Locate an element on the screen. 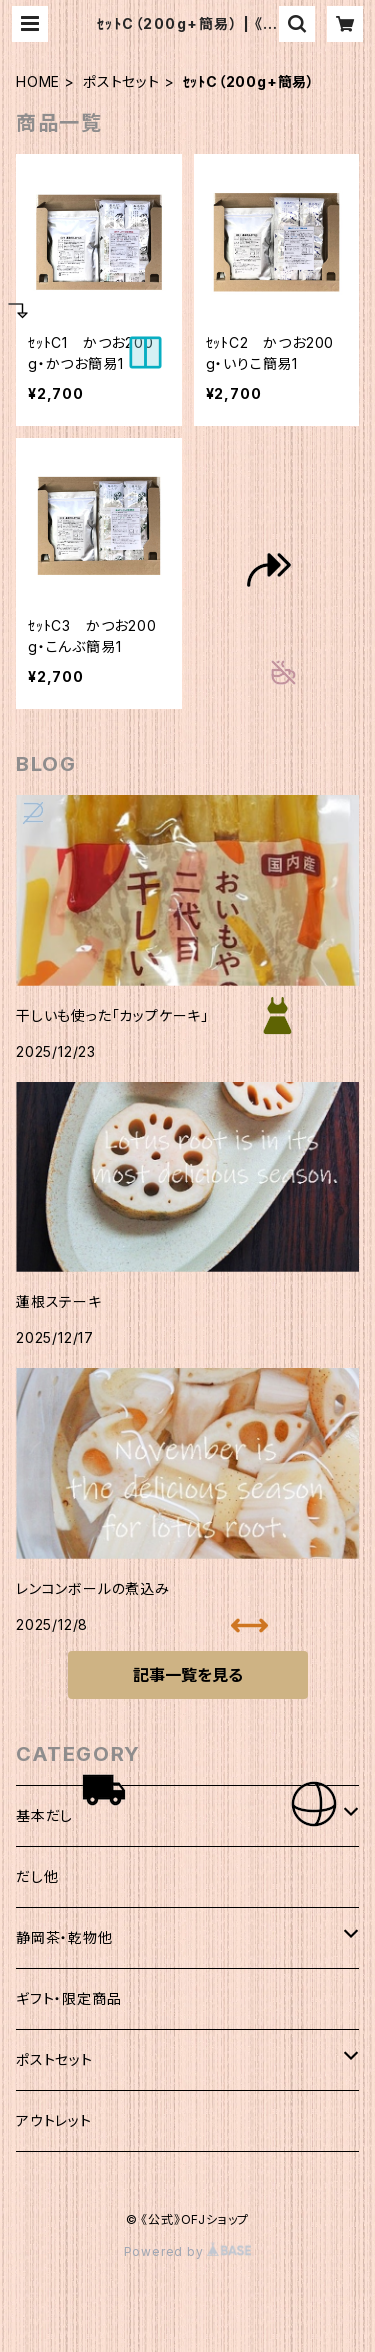 This screenshot has height=2352, width=375. browse women's clothing or dresses is located at coordinates (277, 1017).